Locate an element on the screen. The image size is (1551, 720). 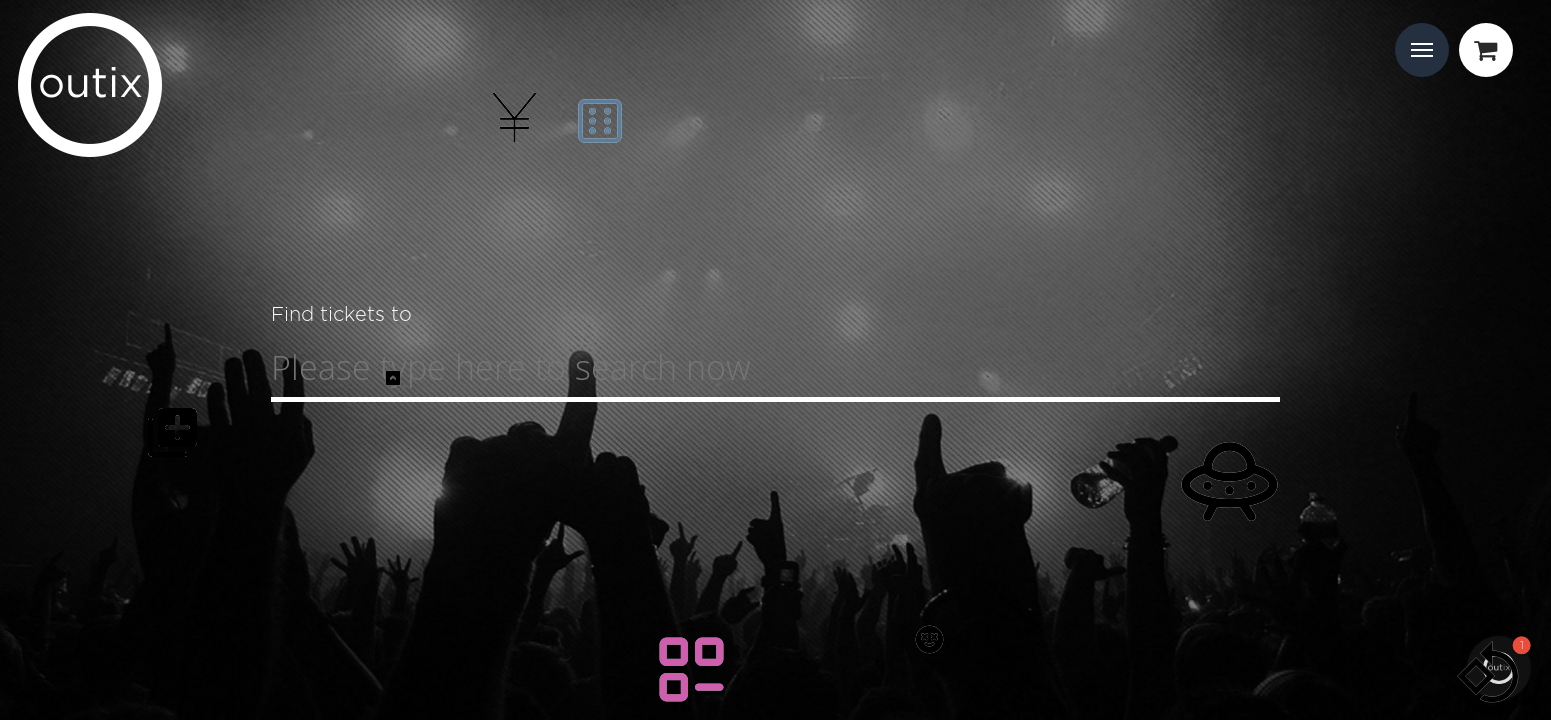
collapse an expanded section is located at coordinates (393, 378).